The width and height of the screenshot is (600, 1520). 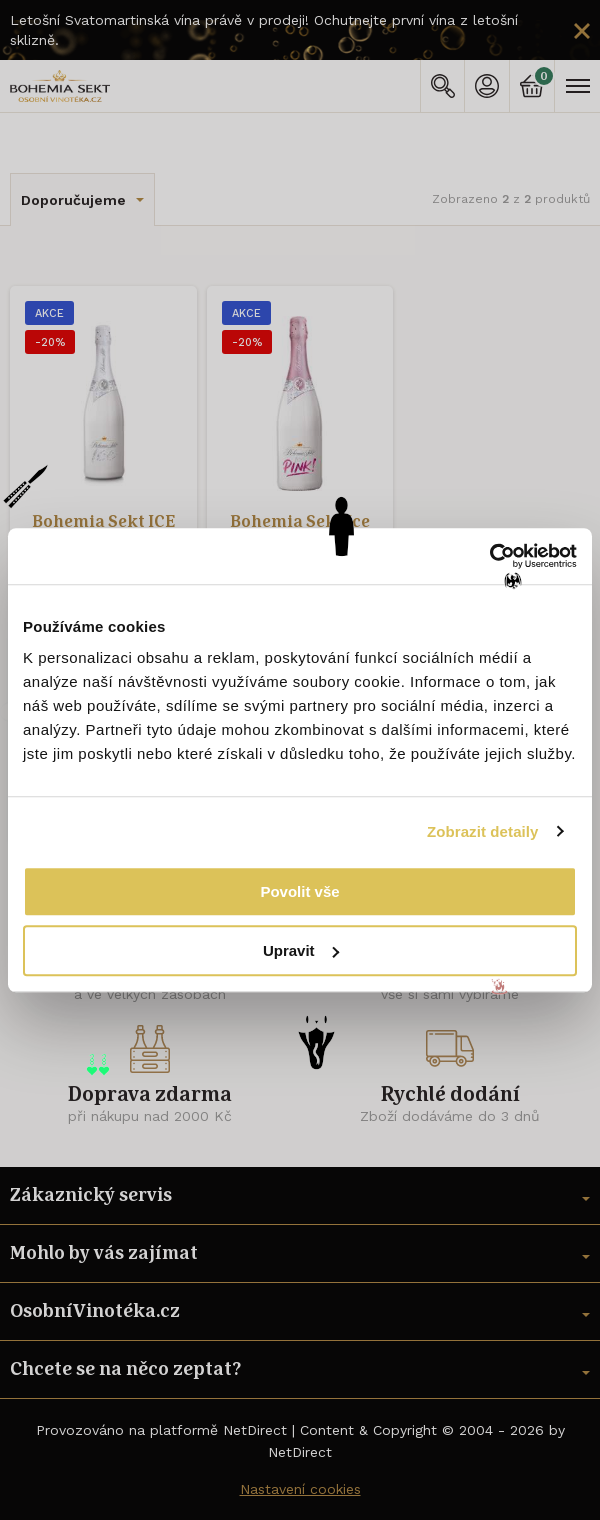 What do you see at coordinates (513, 581) in the screenshot?
I see `select wyvern character or creature type` at bounding box center [513, 581].